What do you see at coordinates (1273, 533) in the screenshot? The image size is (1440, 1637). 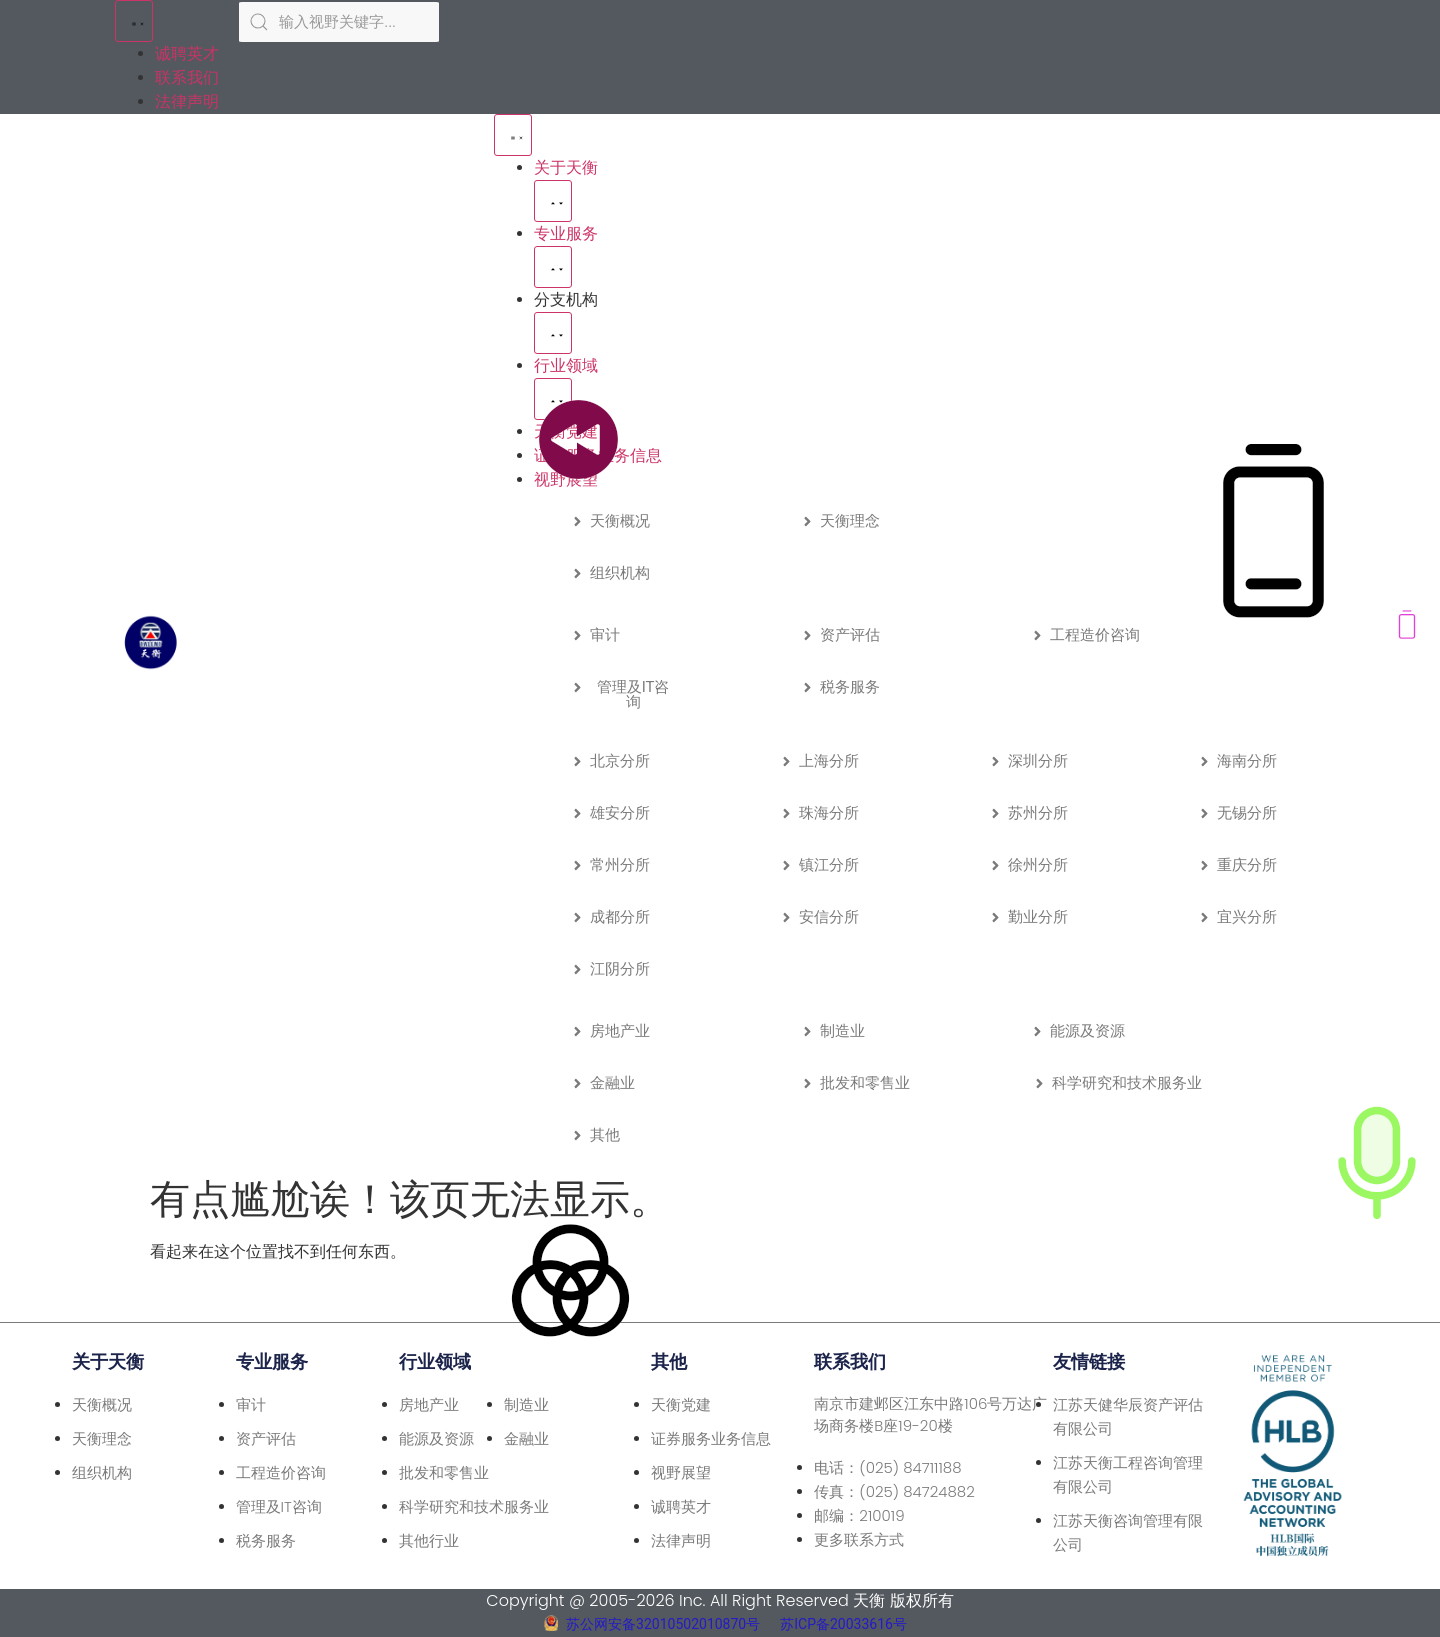 I see `indicates low battery level` at bounding box center [1273, 533].